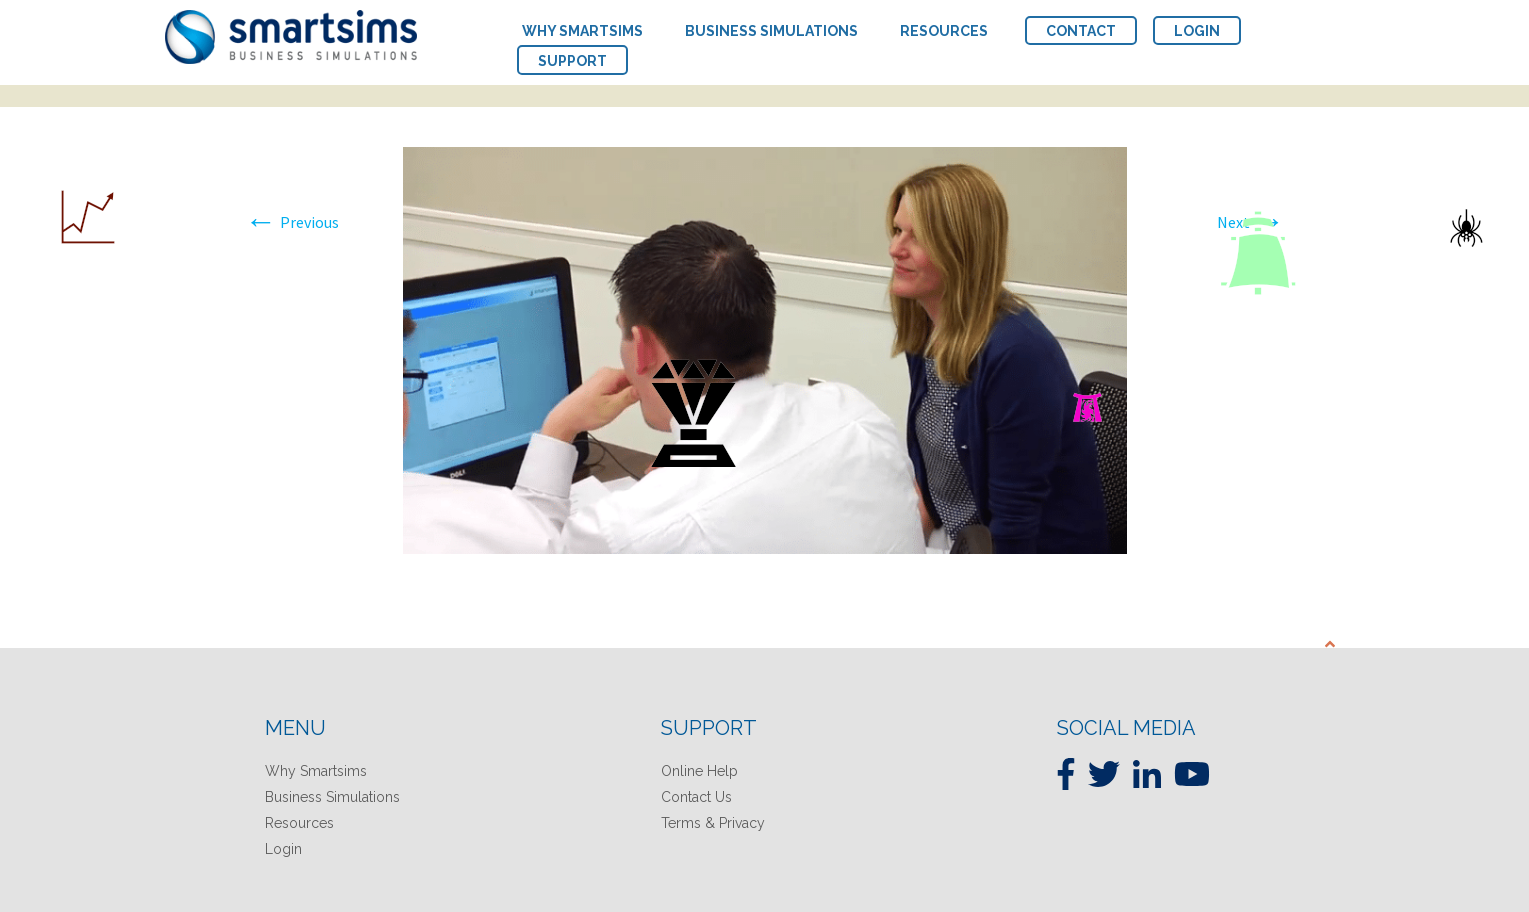 The image size is (1529, 912). Describe the element at coordinates (693, 411) in the screenshot. I see `view premium achievements or rewards` at that location.